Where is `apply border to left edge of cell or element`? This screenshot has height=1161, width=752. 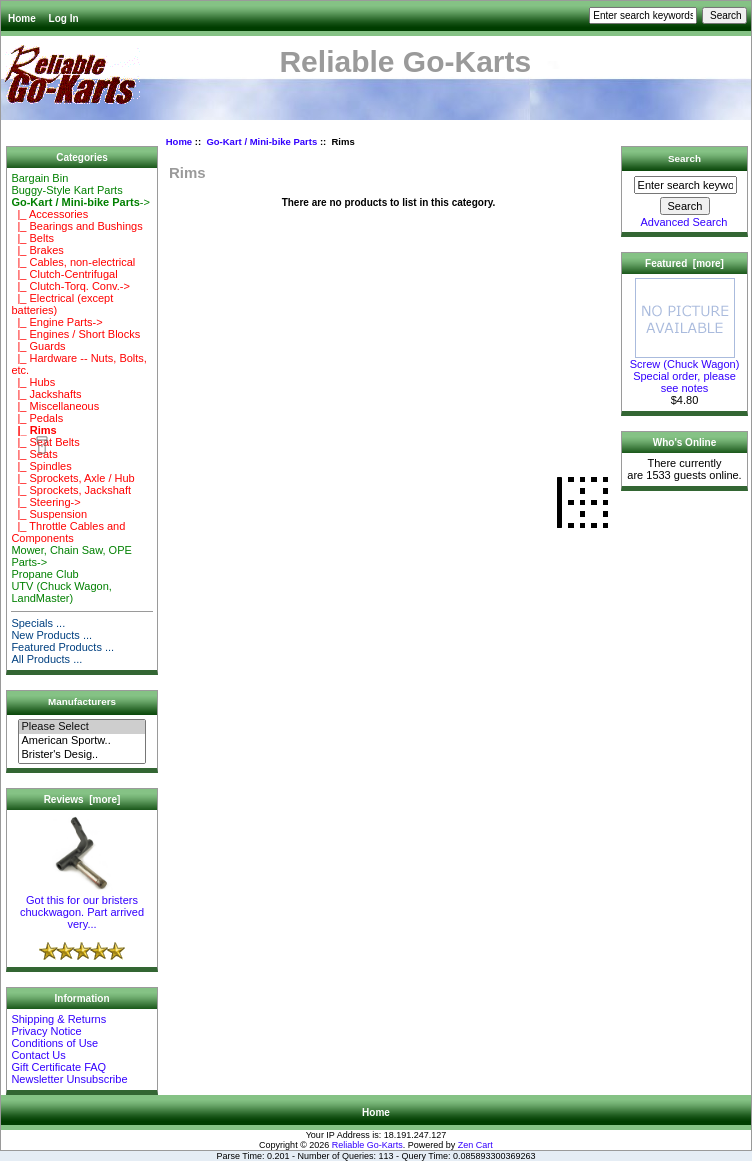 apply border to left edge of cell or element is located at coordinates (582, 502).